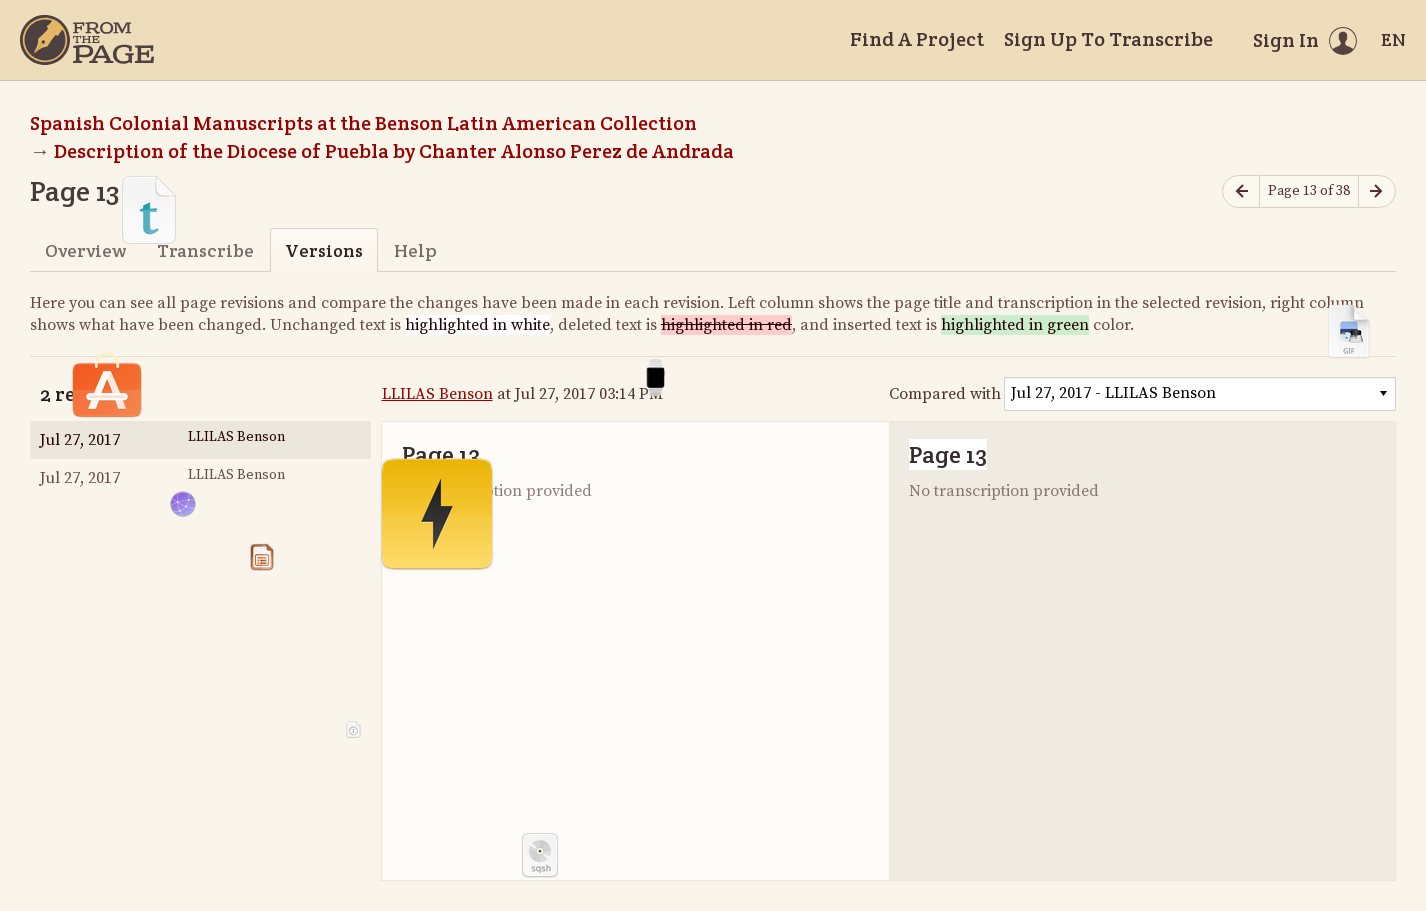 Image resolution: width=1426 pixels, height=911 pixels. What do you see at coordinates (353, 729) in the screenshot?
I see `view the readme documentation file` at bounding box center [353, 729].